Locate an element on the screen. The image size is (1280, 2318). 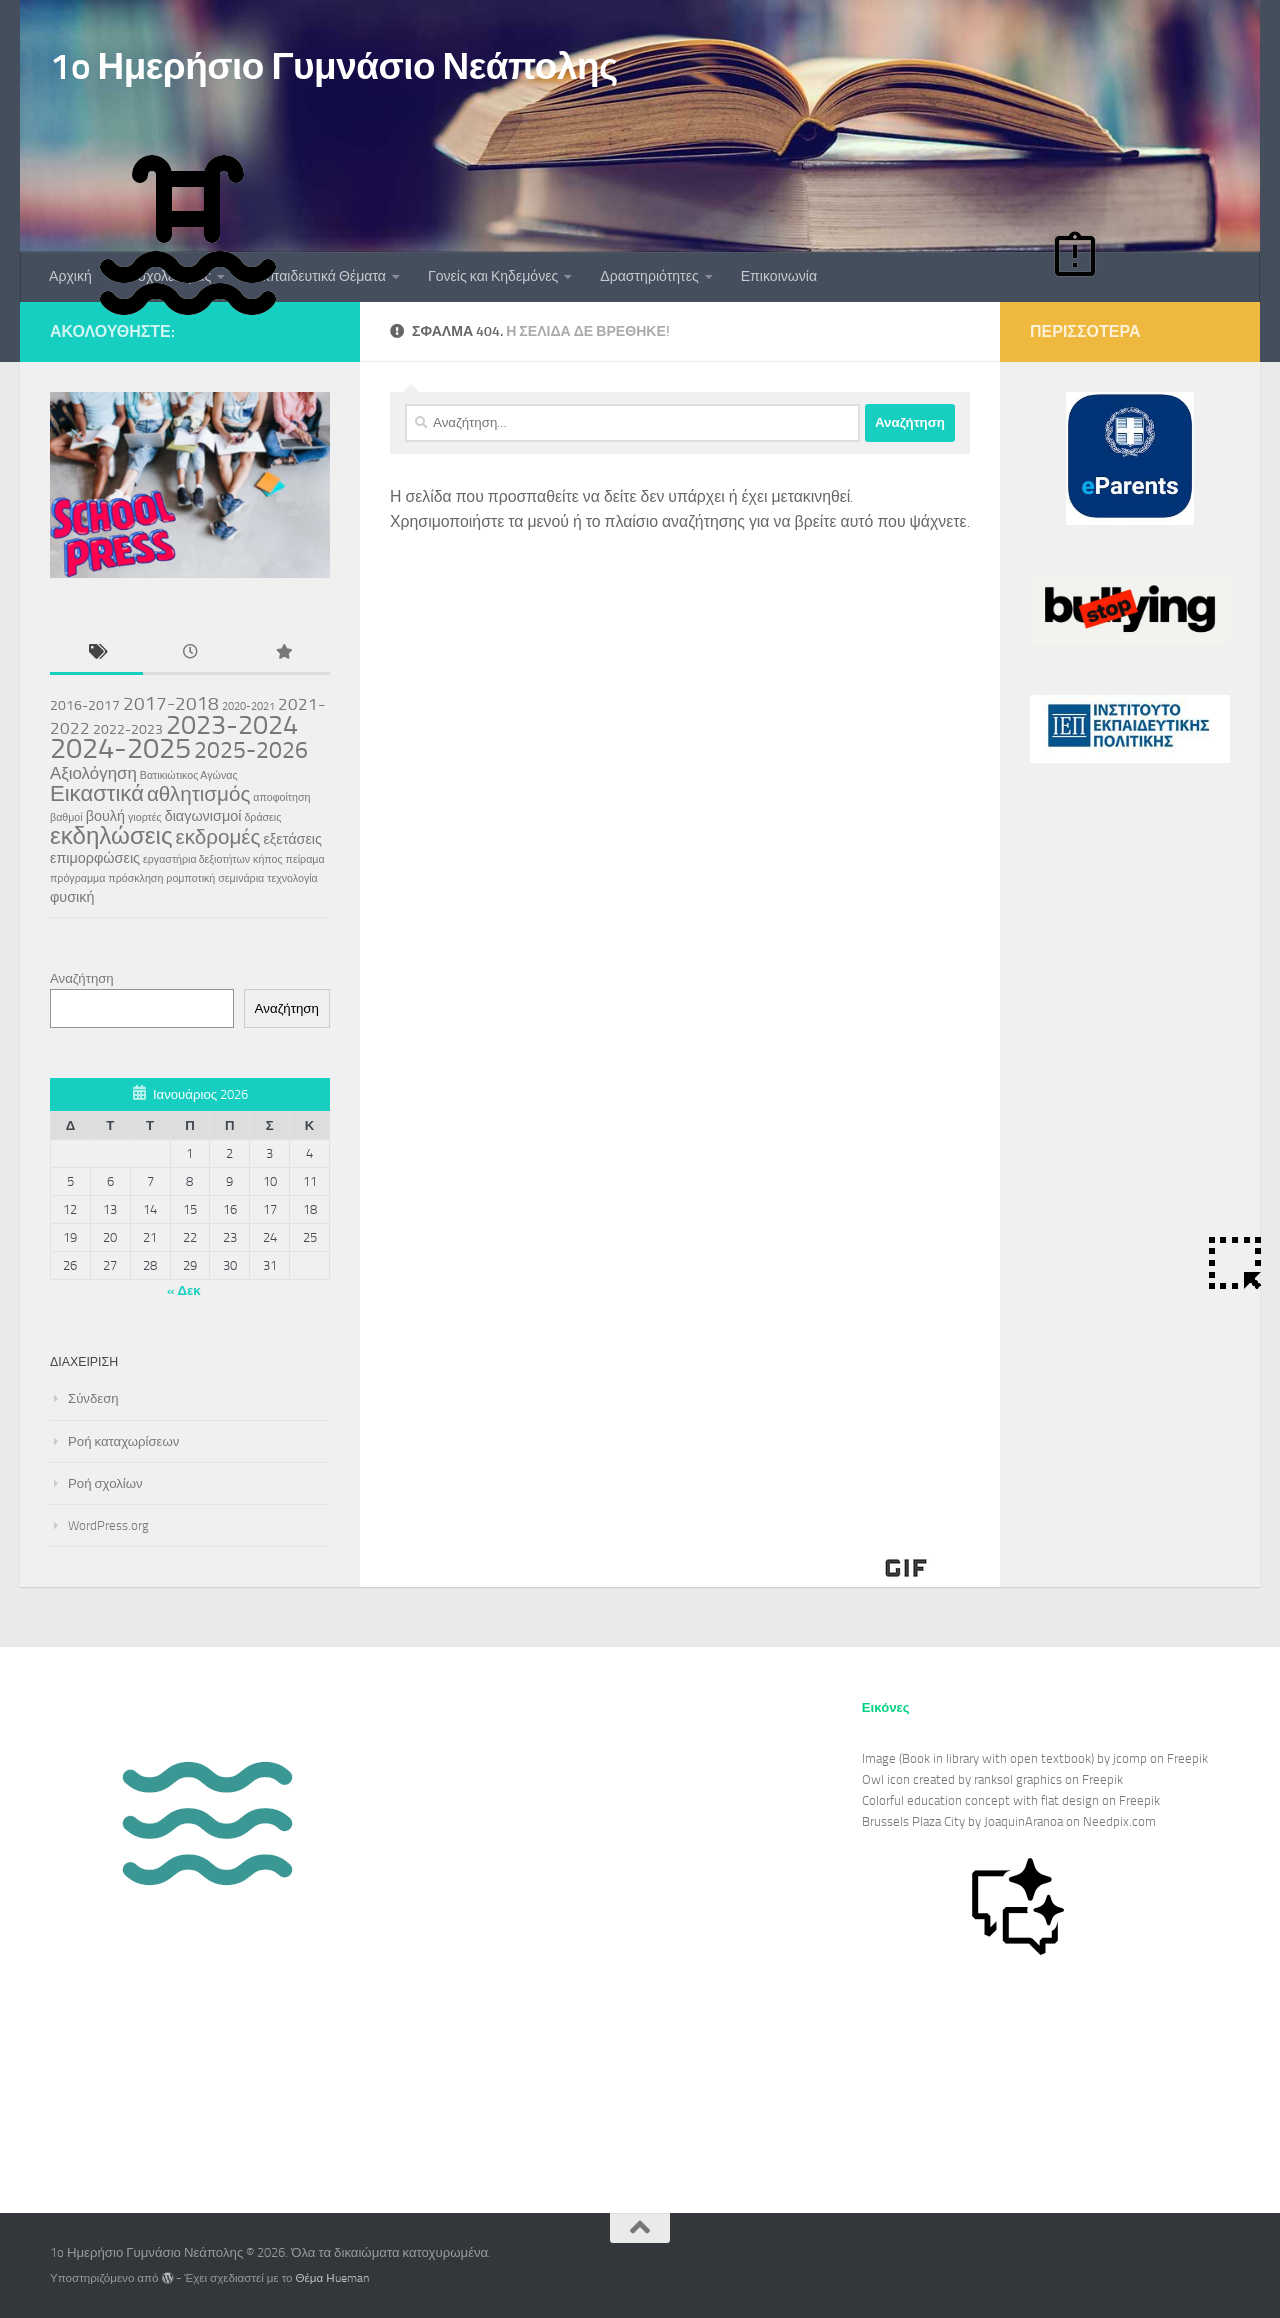
start an AI-powered conversation is located at coordinates (1015, 1907).